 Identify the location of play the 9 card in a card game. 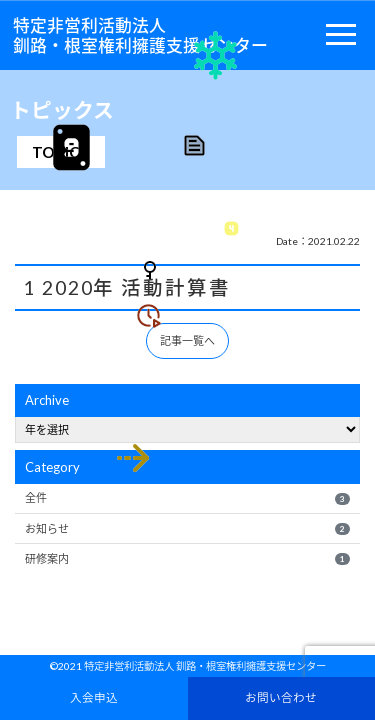
(71, 147).